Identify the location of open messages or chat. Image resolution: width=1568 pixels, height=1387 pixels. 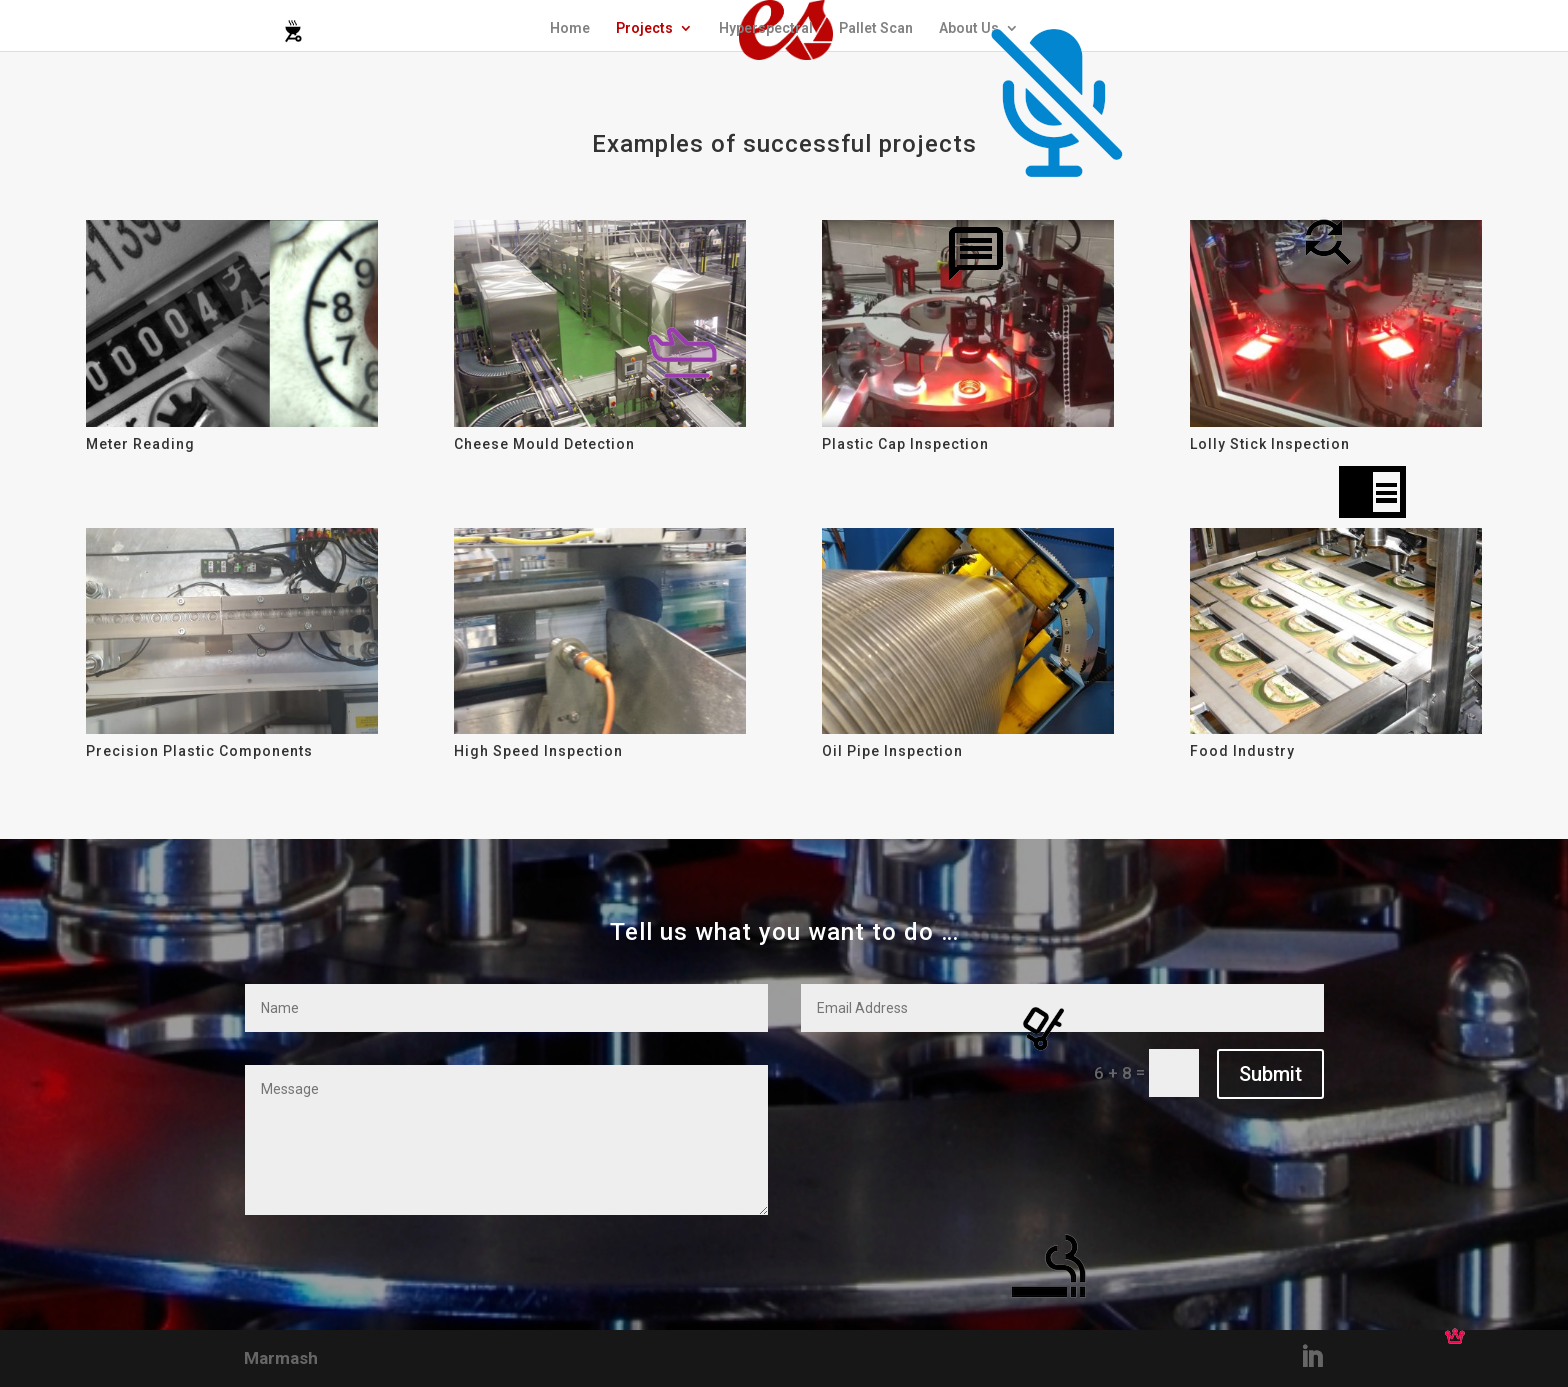
(976, 254).